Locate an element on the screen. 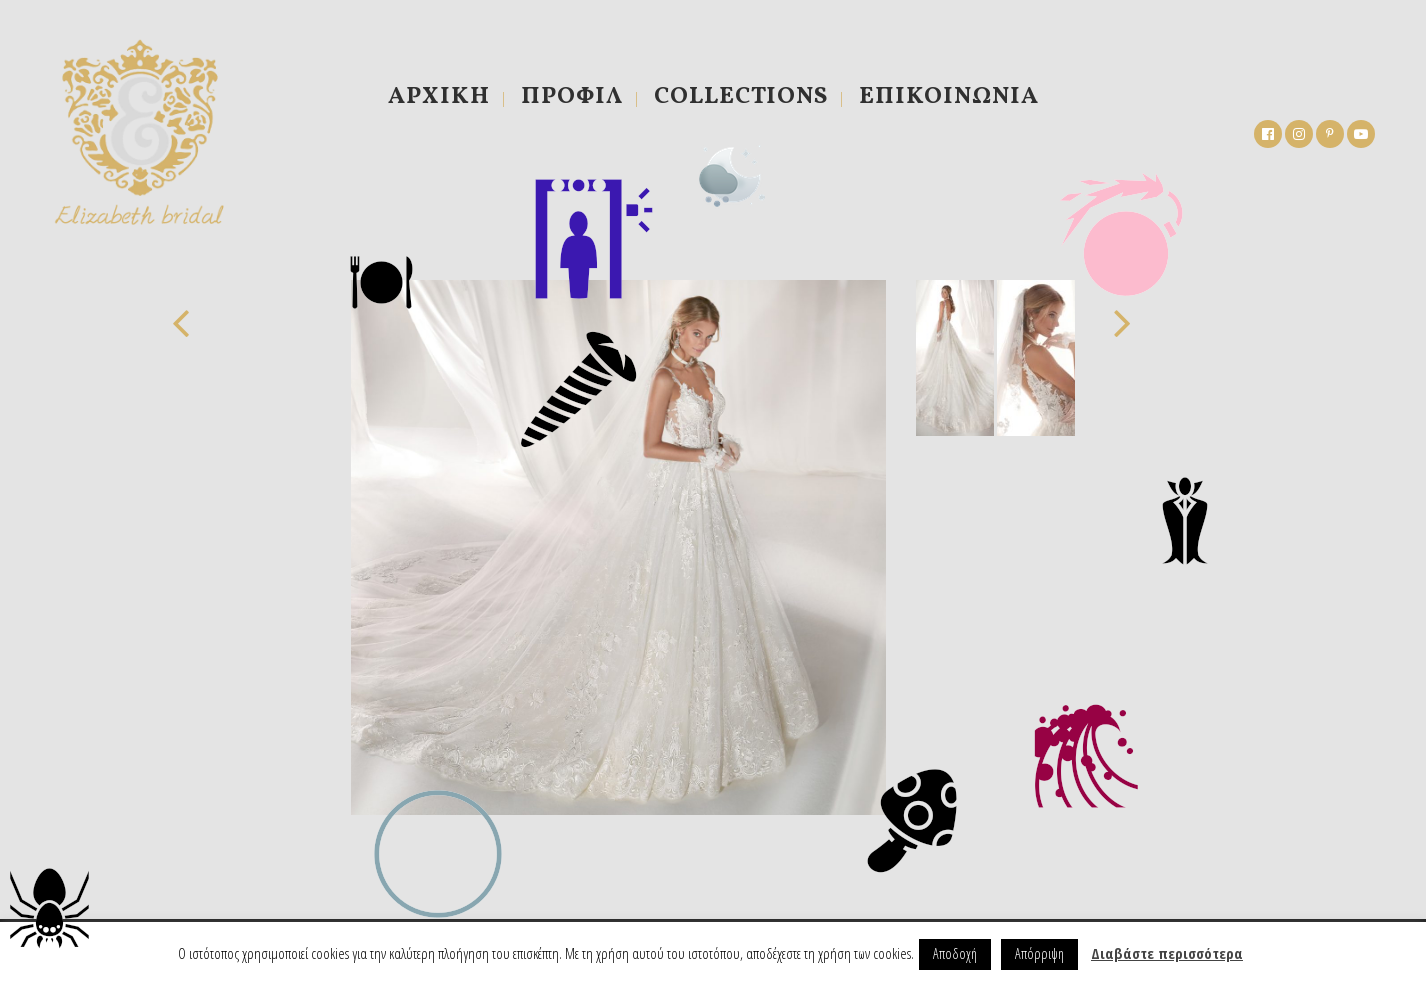 This screenshot has height=987, width=1426. select vampire character or costume is located at coordinates (1185, 520).